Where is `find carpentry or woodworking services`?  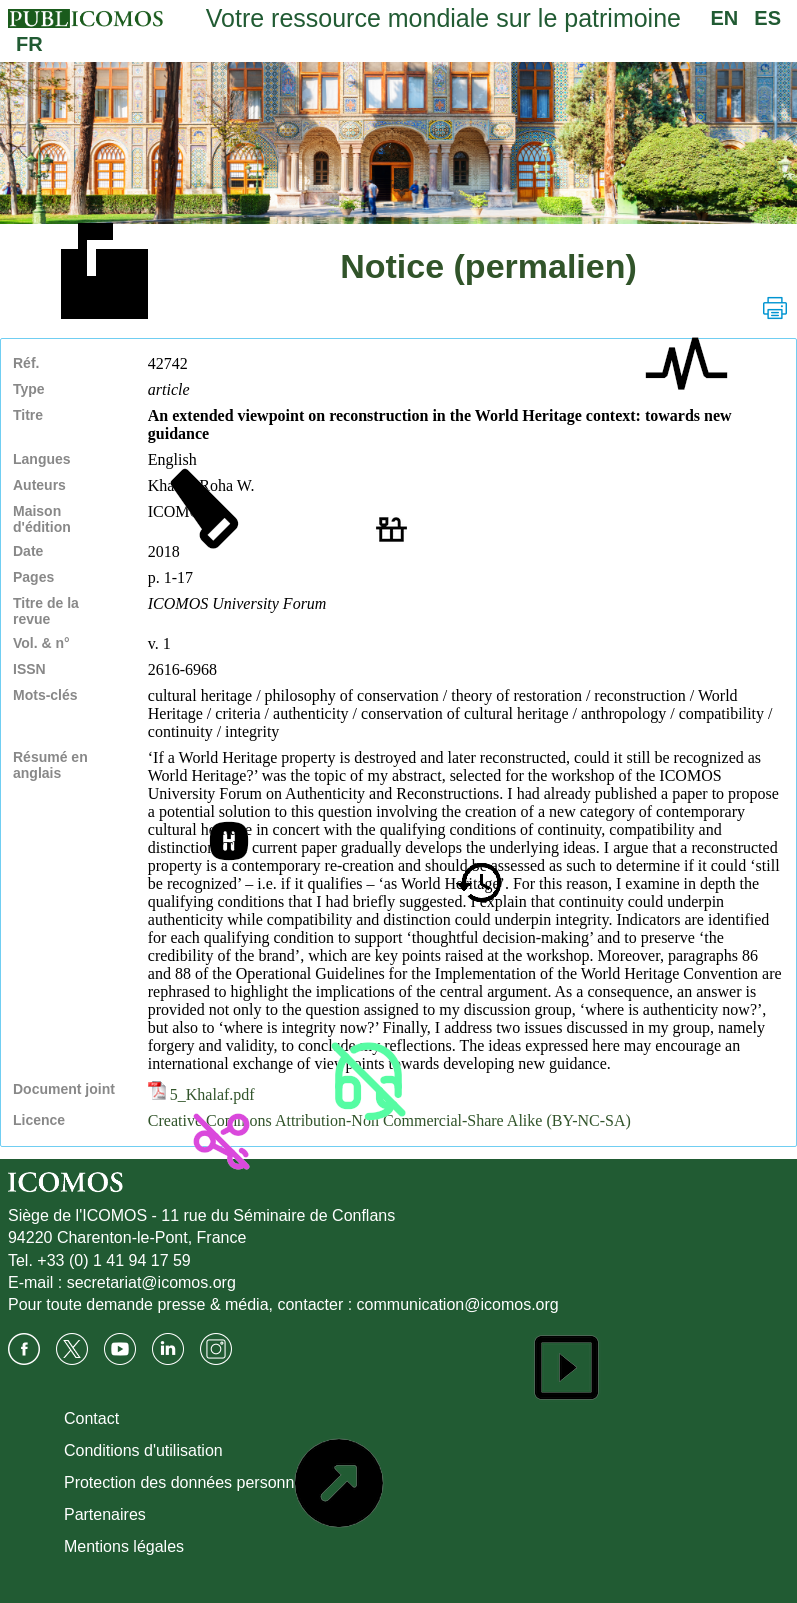
find carpentry or woodworking services is located at coordinates (205, 509).